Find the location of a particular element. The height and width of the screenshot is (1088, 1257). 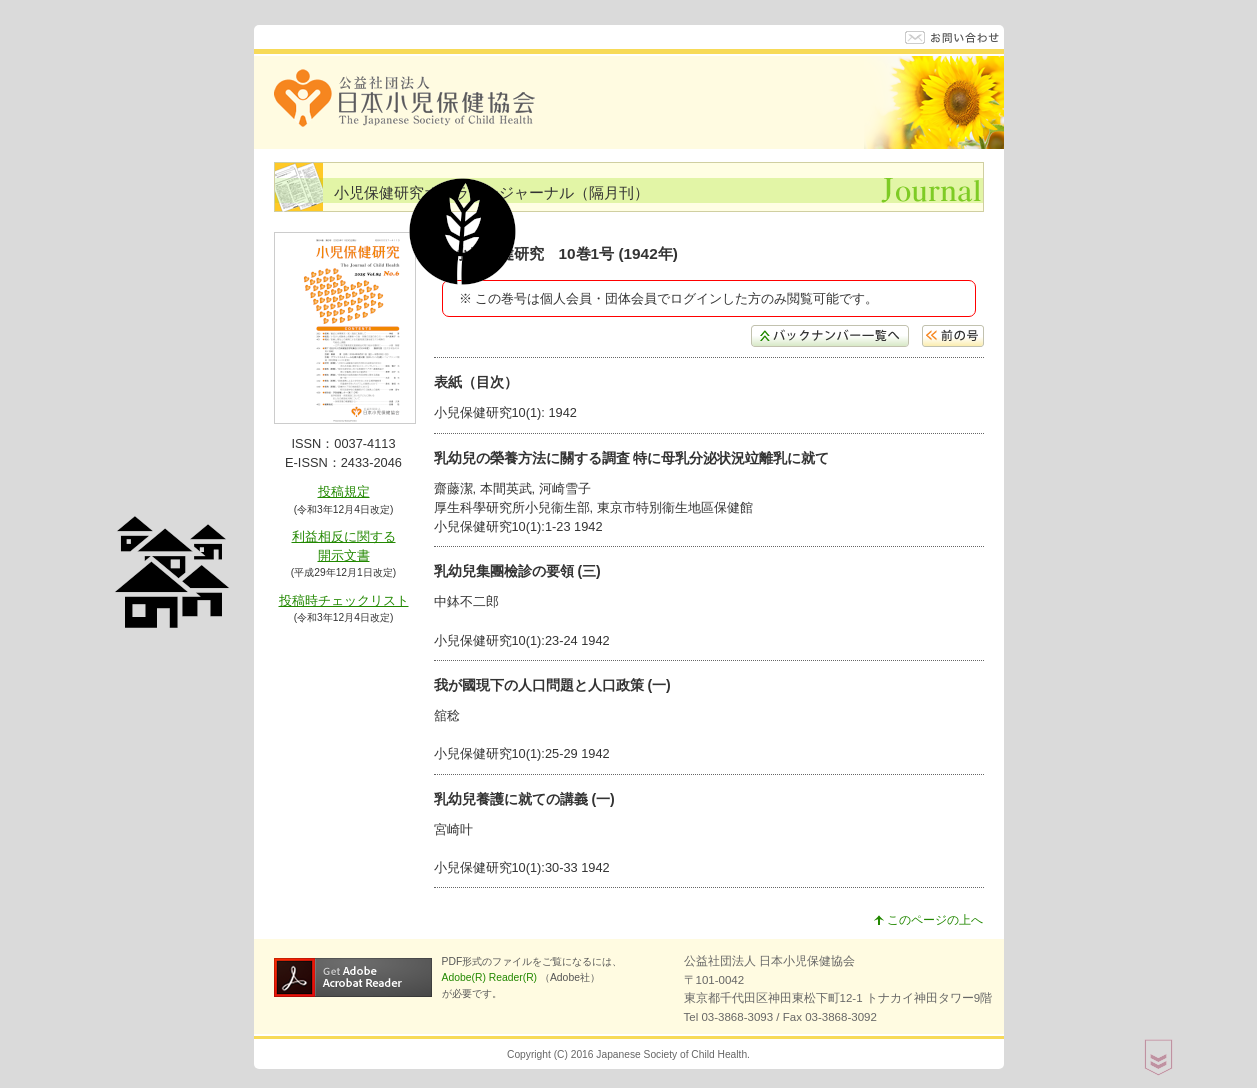

indicates rank level 2 or sergeant status is located at coordinates (1158, 1057).